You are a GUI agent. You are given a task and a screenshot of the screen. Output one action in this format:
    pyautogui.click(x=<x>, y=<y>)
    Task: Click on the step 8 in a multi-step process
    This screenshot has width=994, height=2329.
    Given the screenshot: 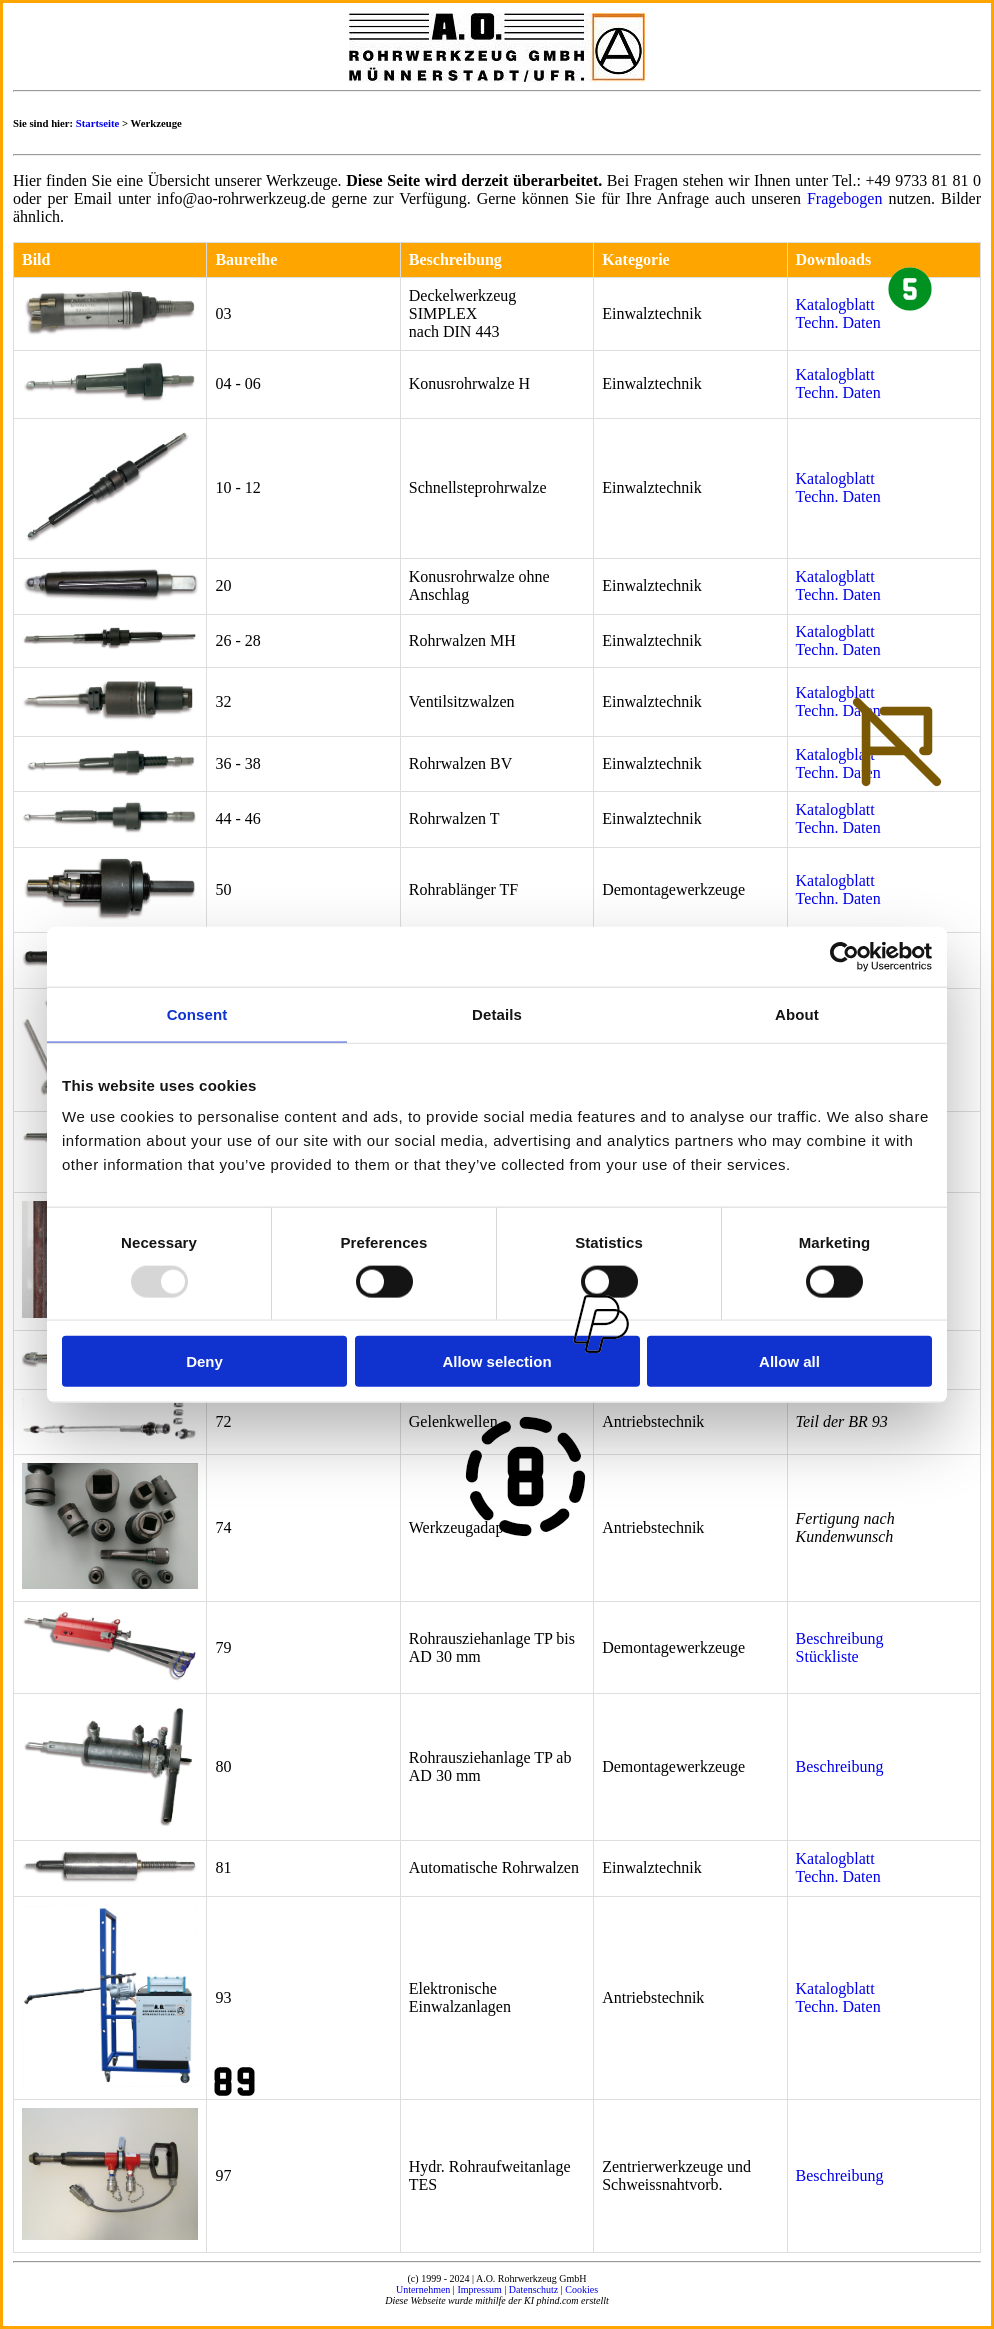 What is the action you would take?
    pyautogui.click(x=525, y=1476)
    